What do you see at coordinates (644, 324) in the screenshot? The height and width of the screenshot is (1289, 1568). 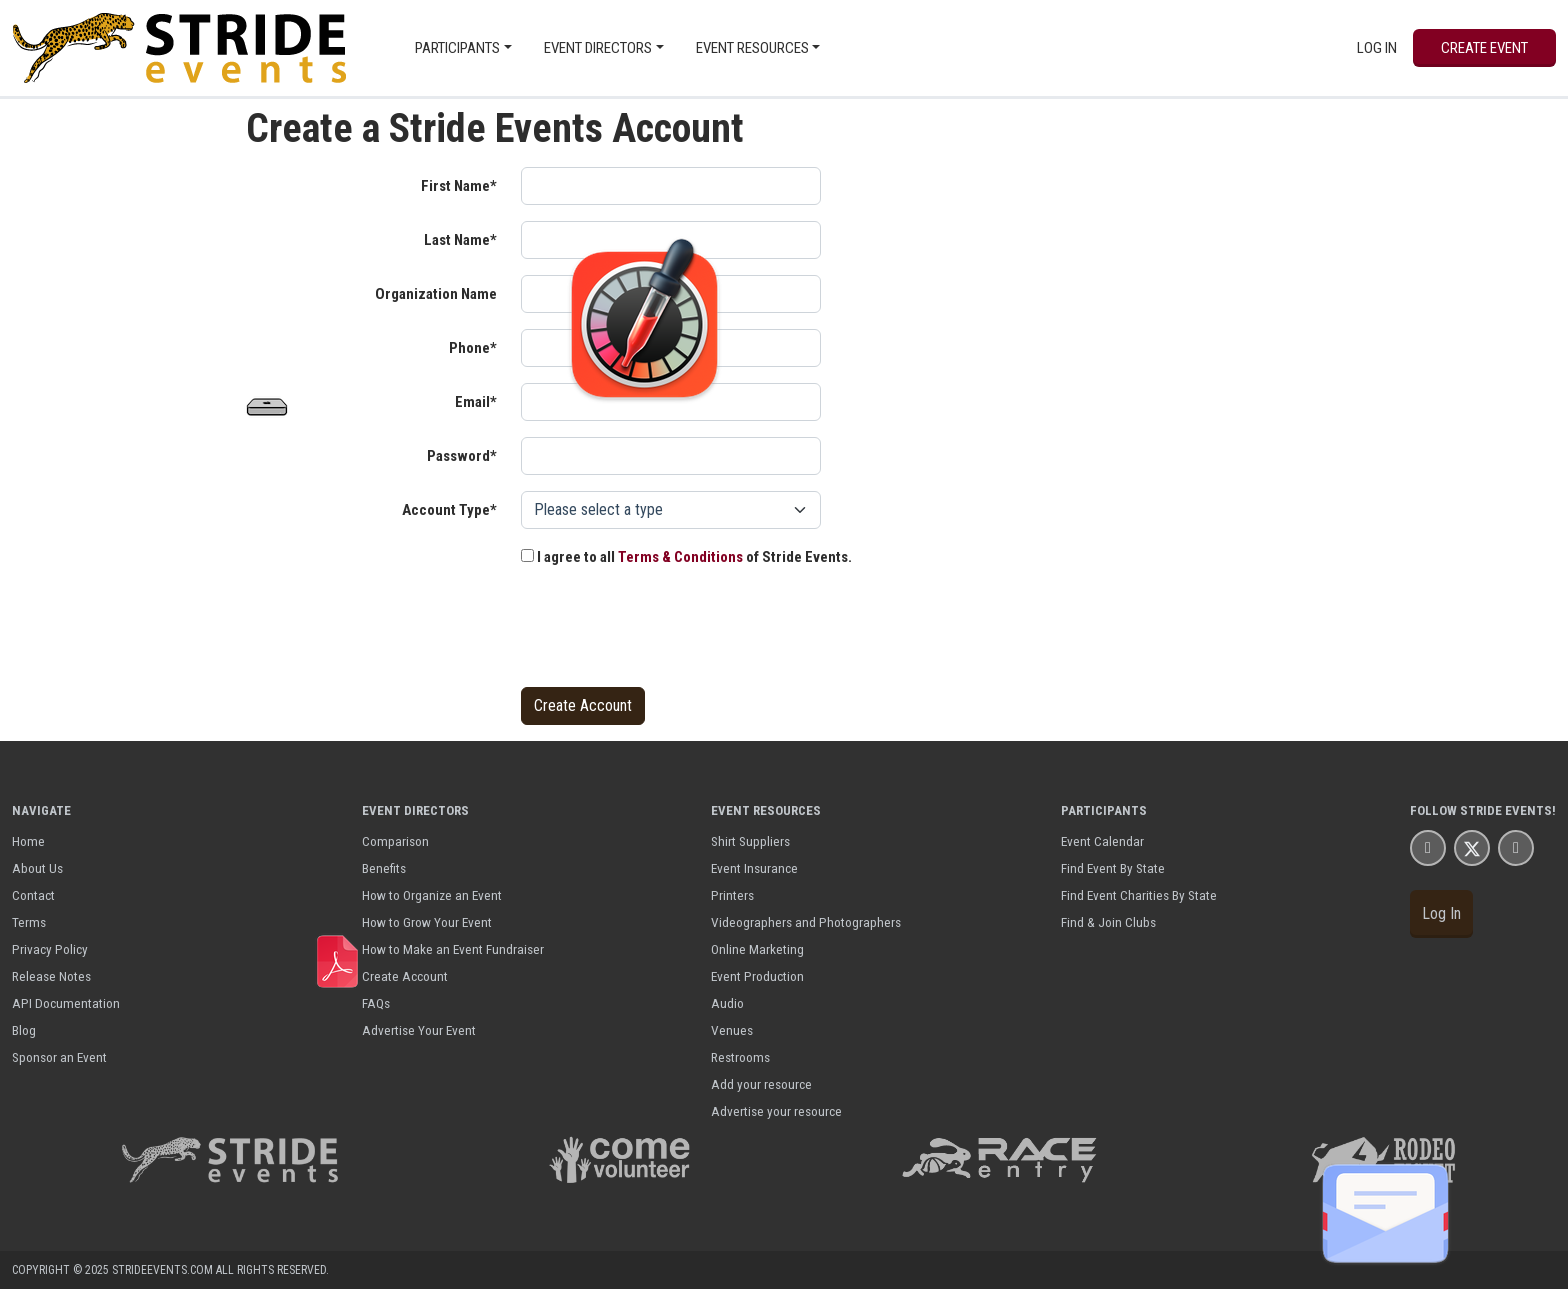 I see `open digital color meter utility` at bounding box center [644, 324].